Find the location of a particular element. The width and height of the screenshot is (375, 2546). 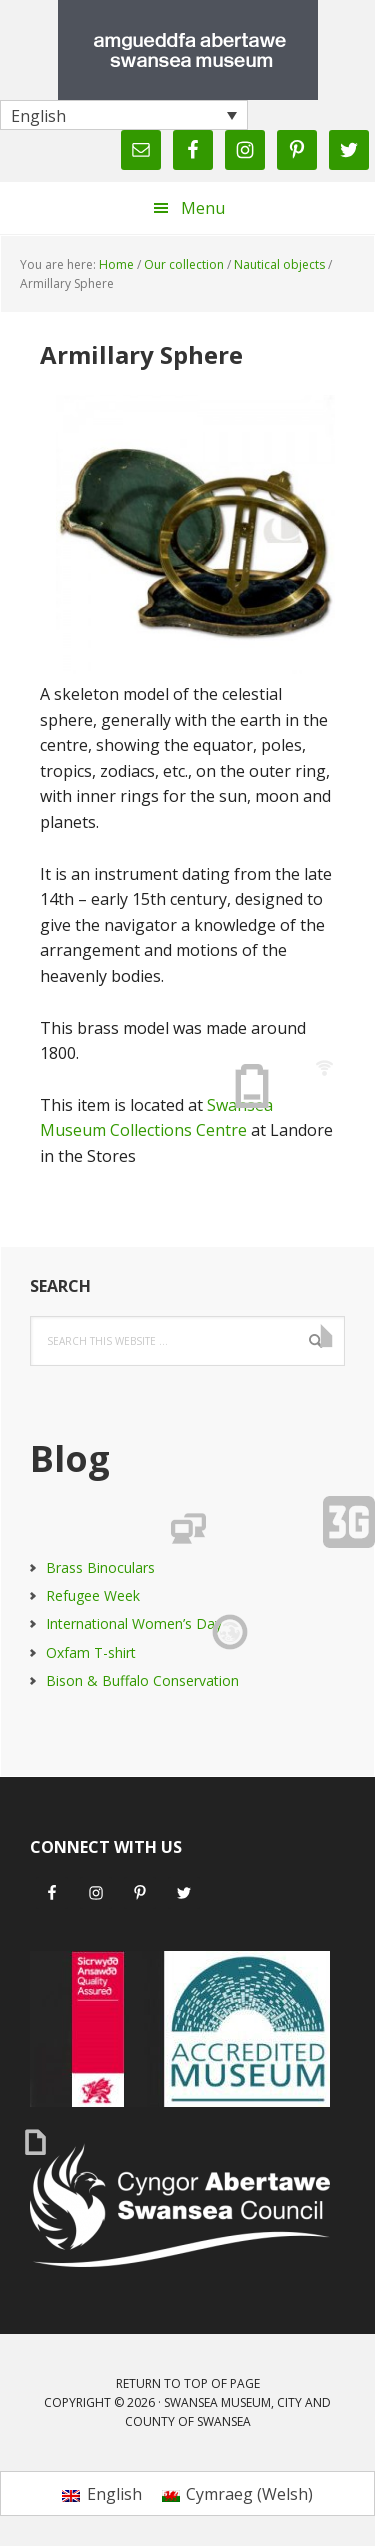

indicates 3G cellular network connection is located at coordinates (349, 1522).